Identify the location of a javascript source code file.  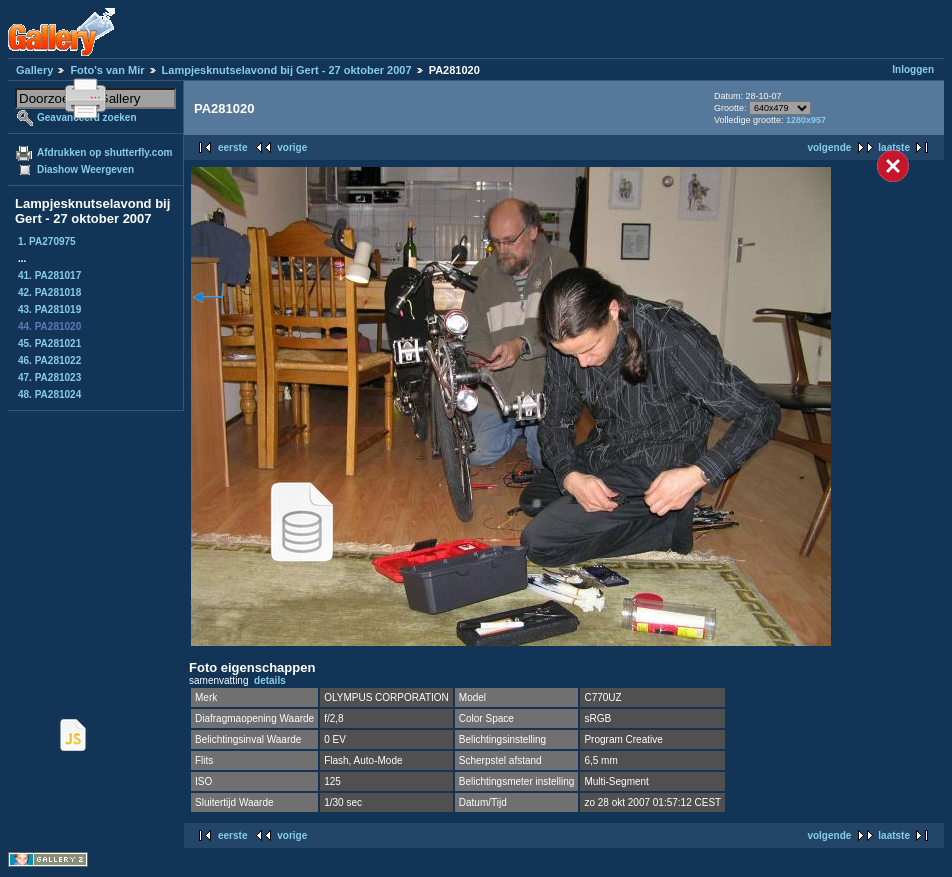
(73, 735).